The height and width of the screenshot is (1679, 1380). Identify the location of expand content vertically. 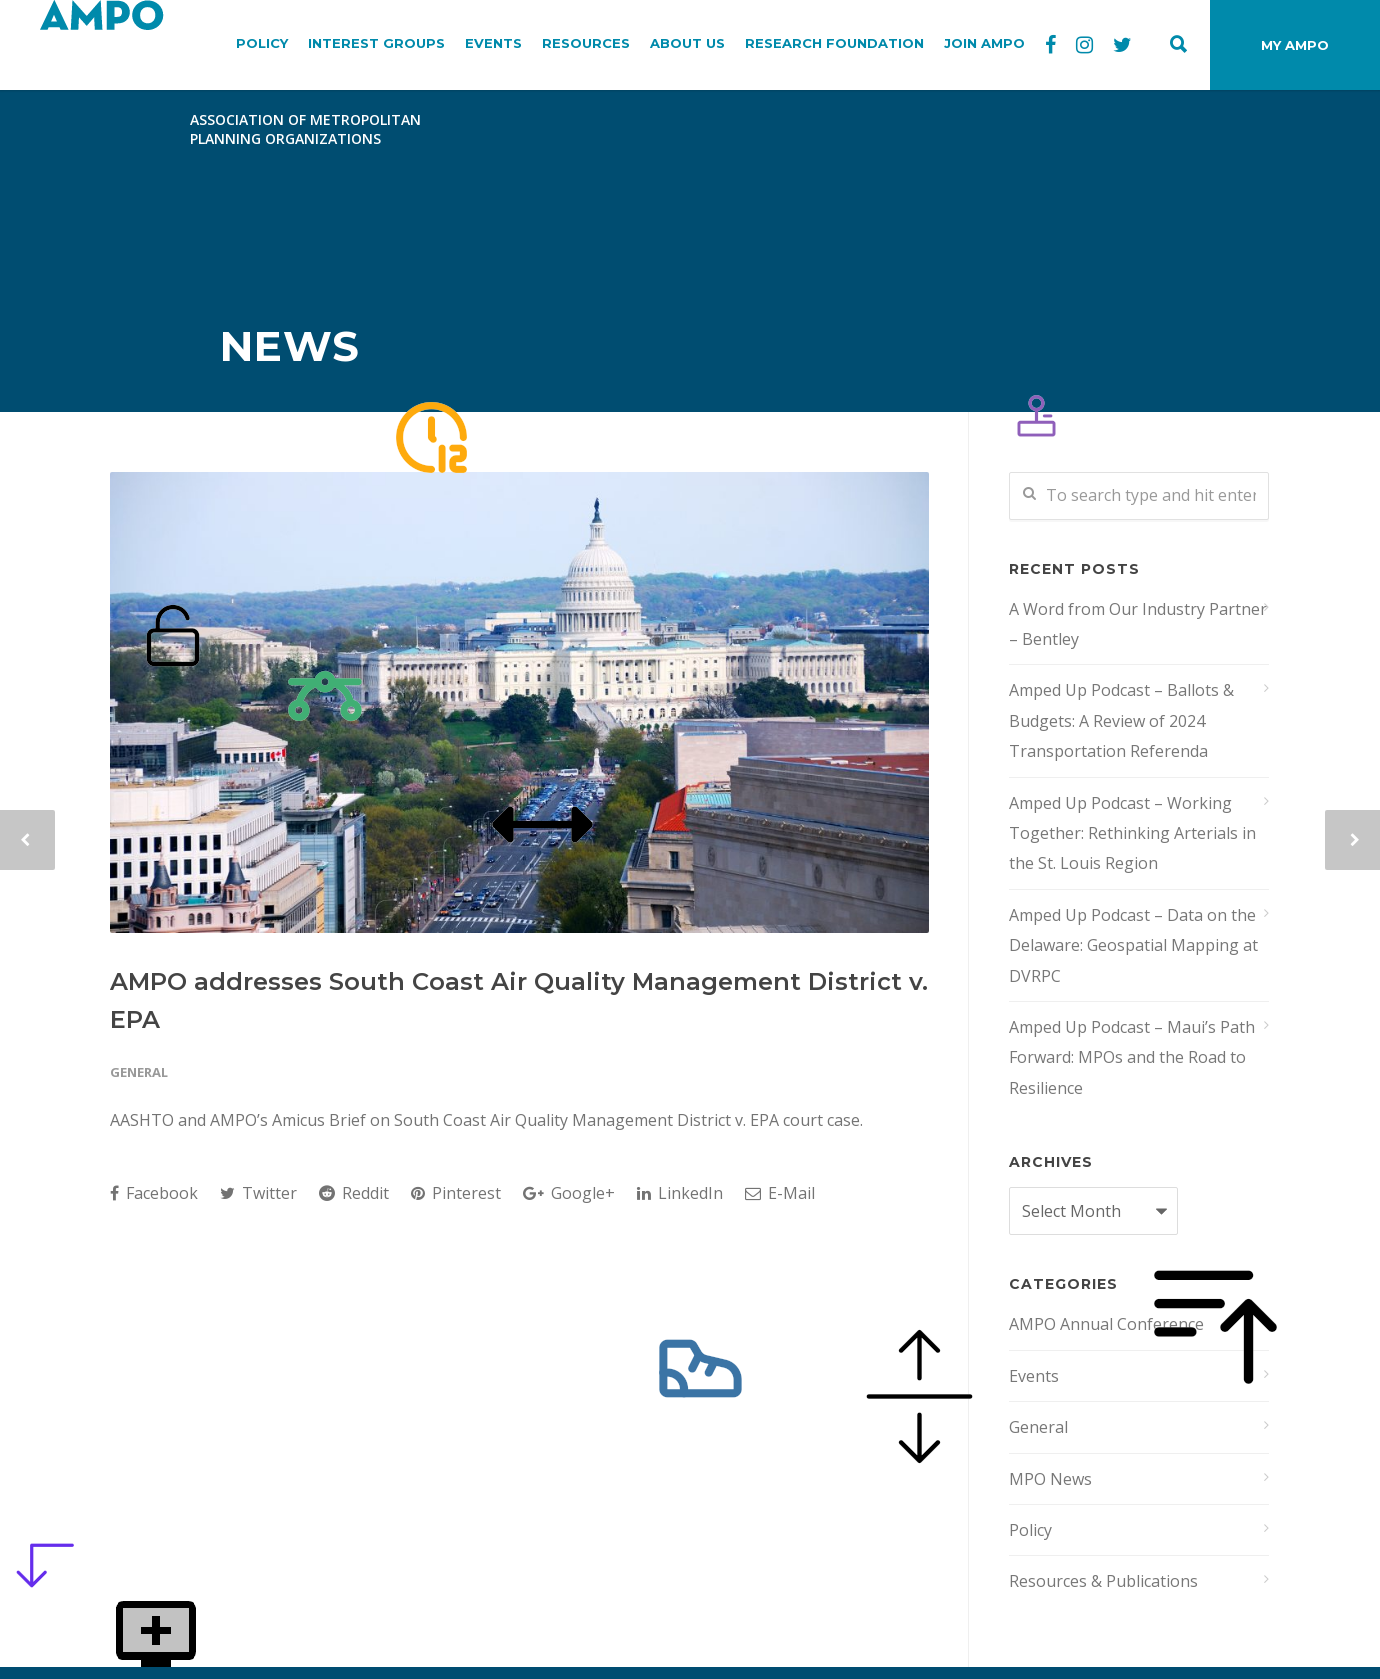
(919, 1396).